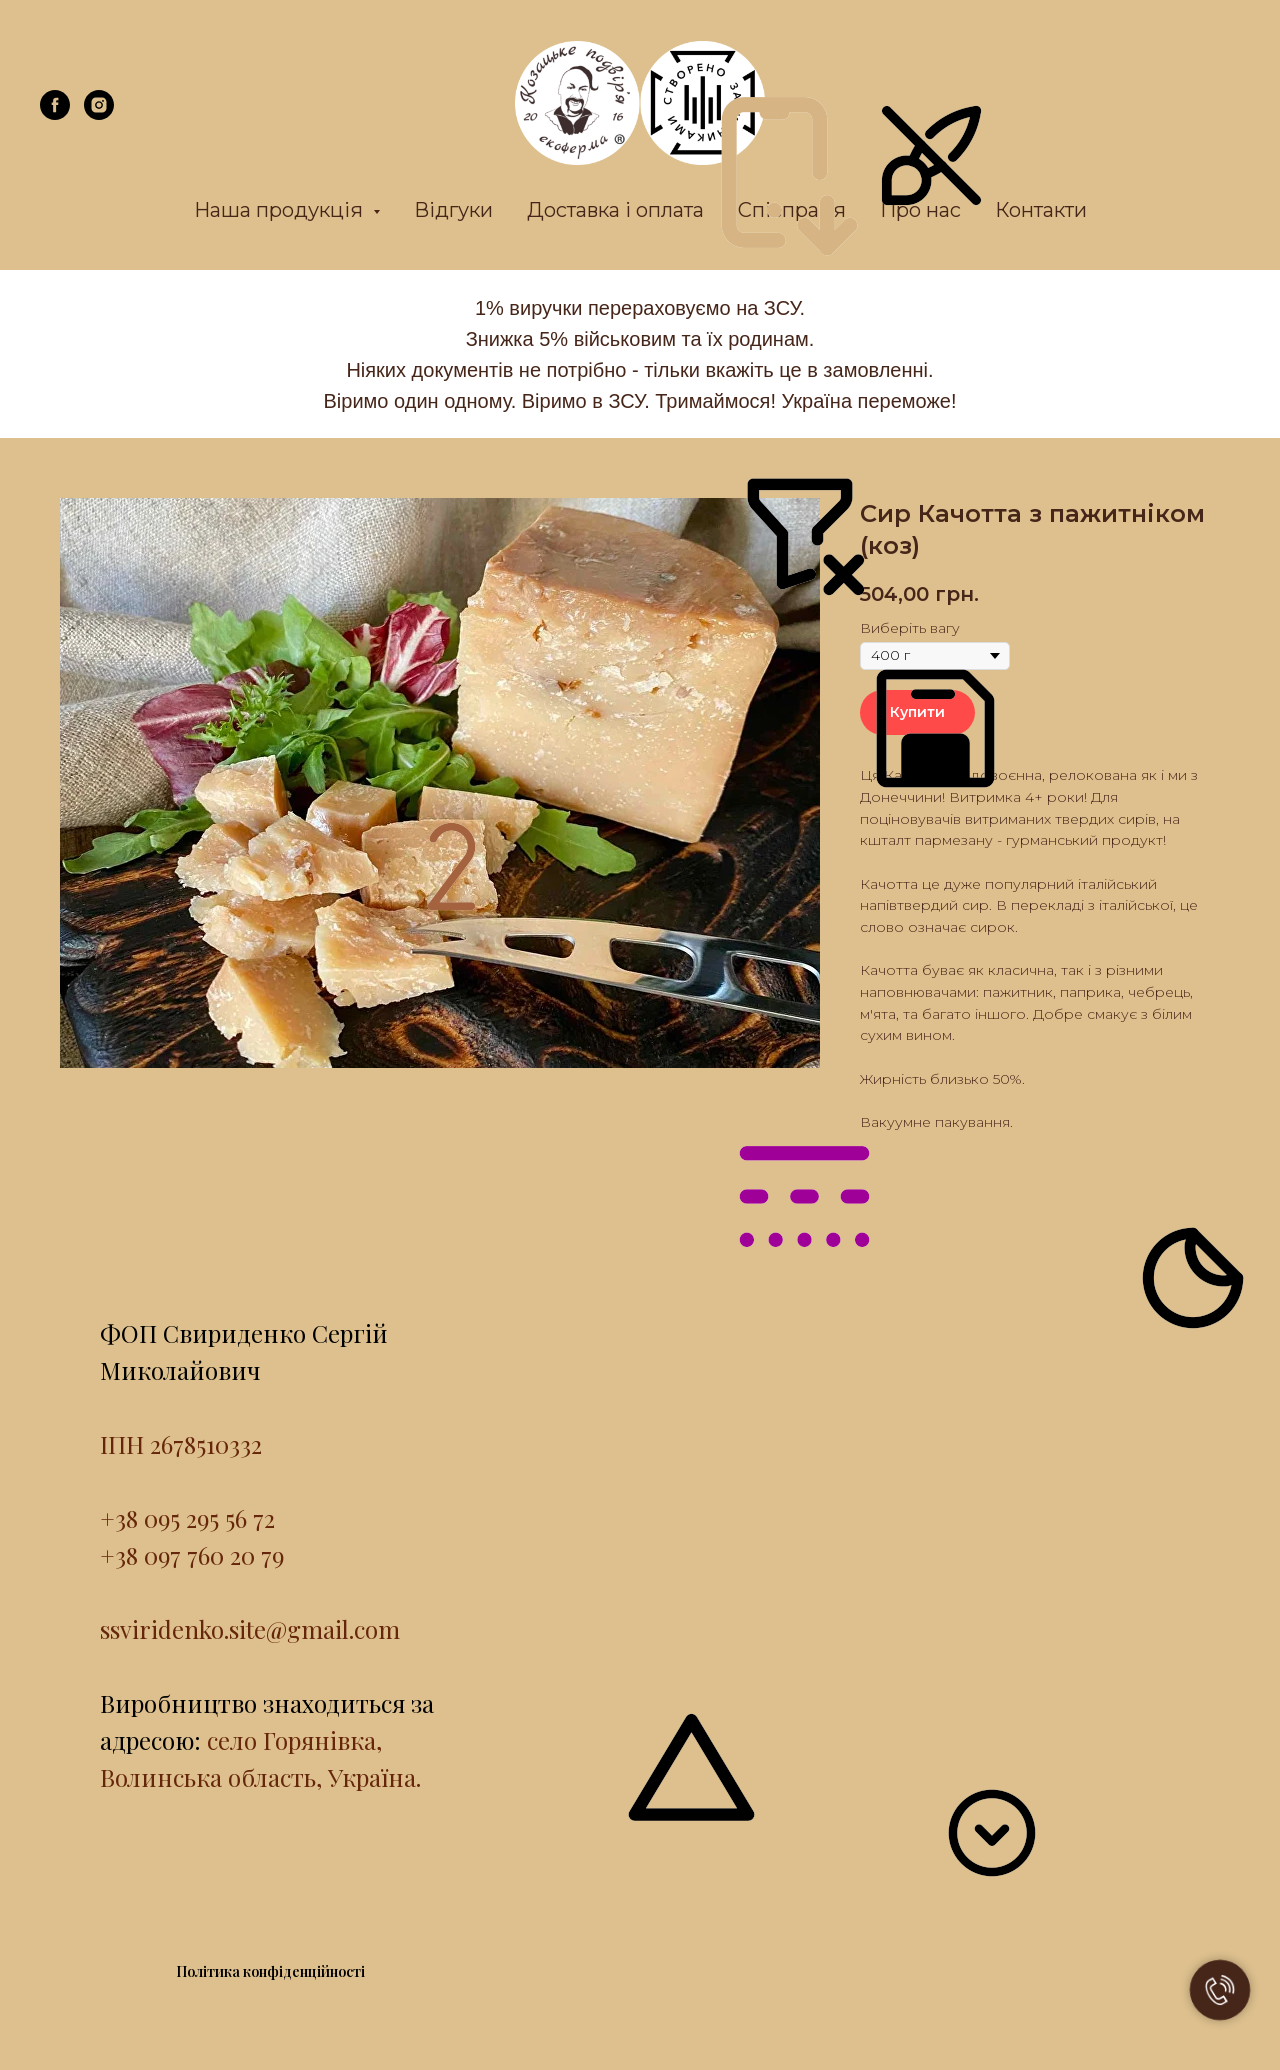 The height and width of the screenshot is (2070, 1280). I want to click on vercel platform logo, so click(691, 1770).